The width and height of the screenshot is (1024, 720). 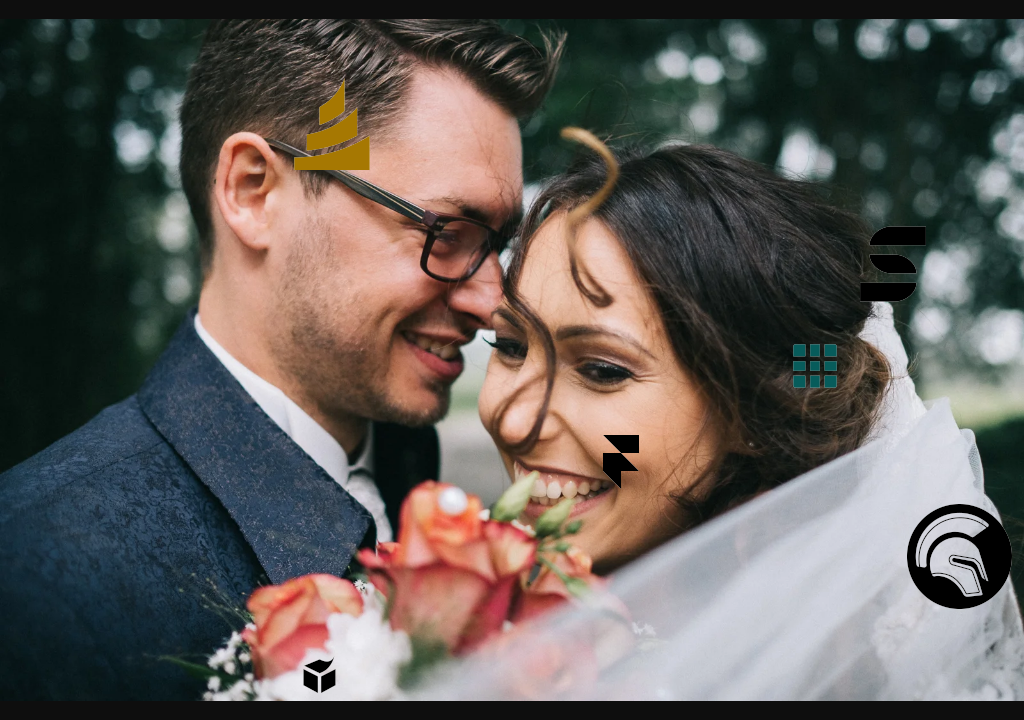 What do you see at coordinates (621, 462) in the screenshot?
I see `open framer design tool` at bounding box center [621, 462].